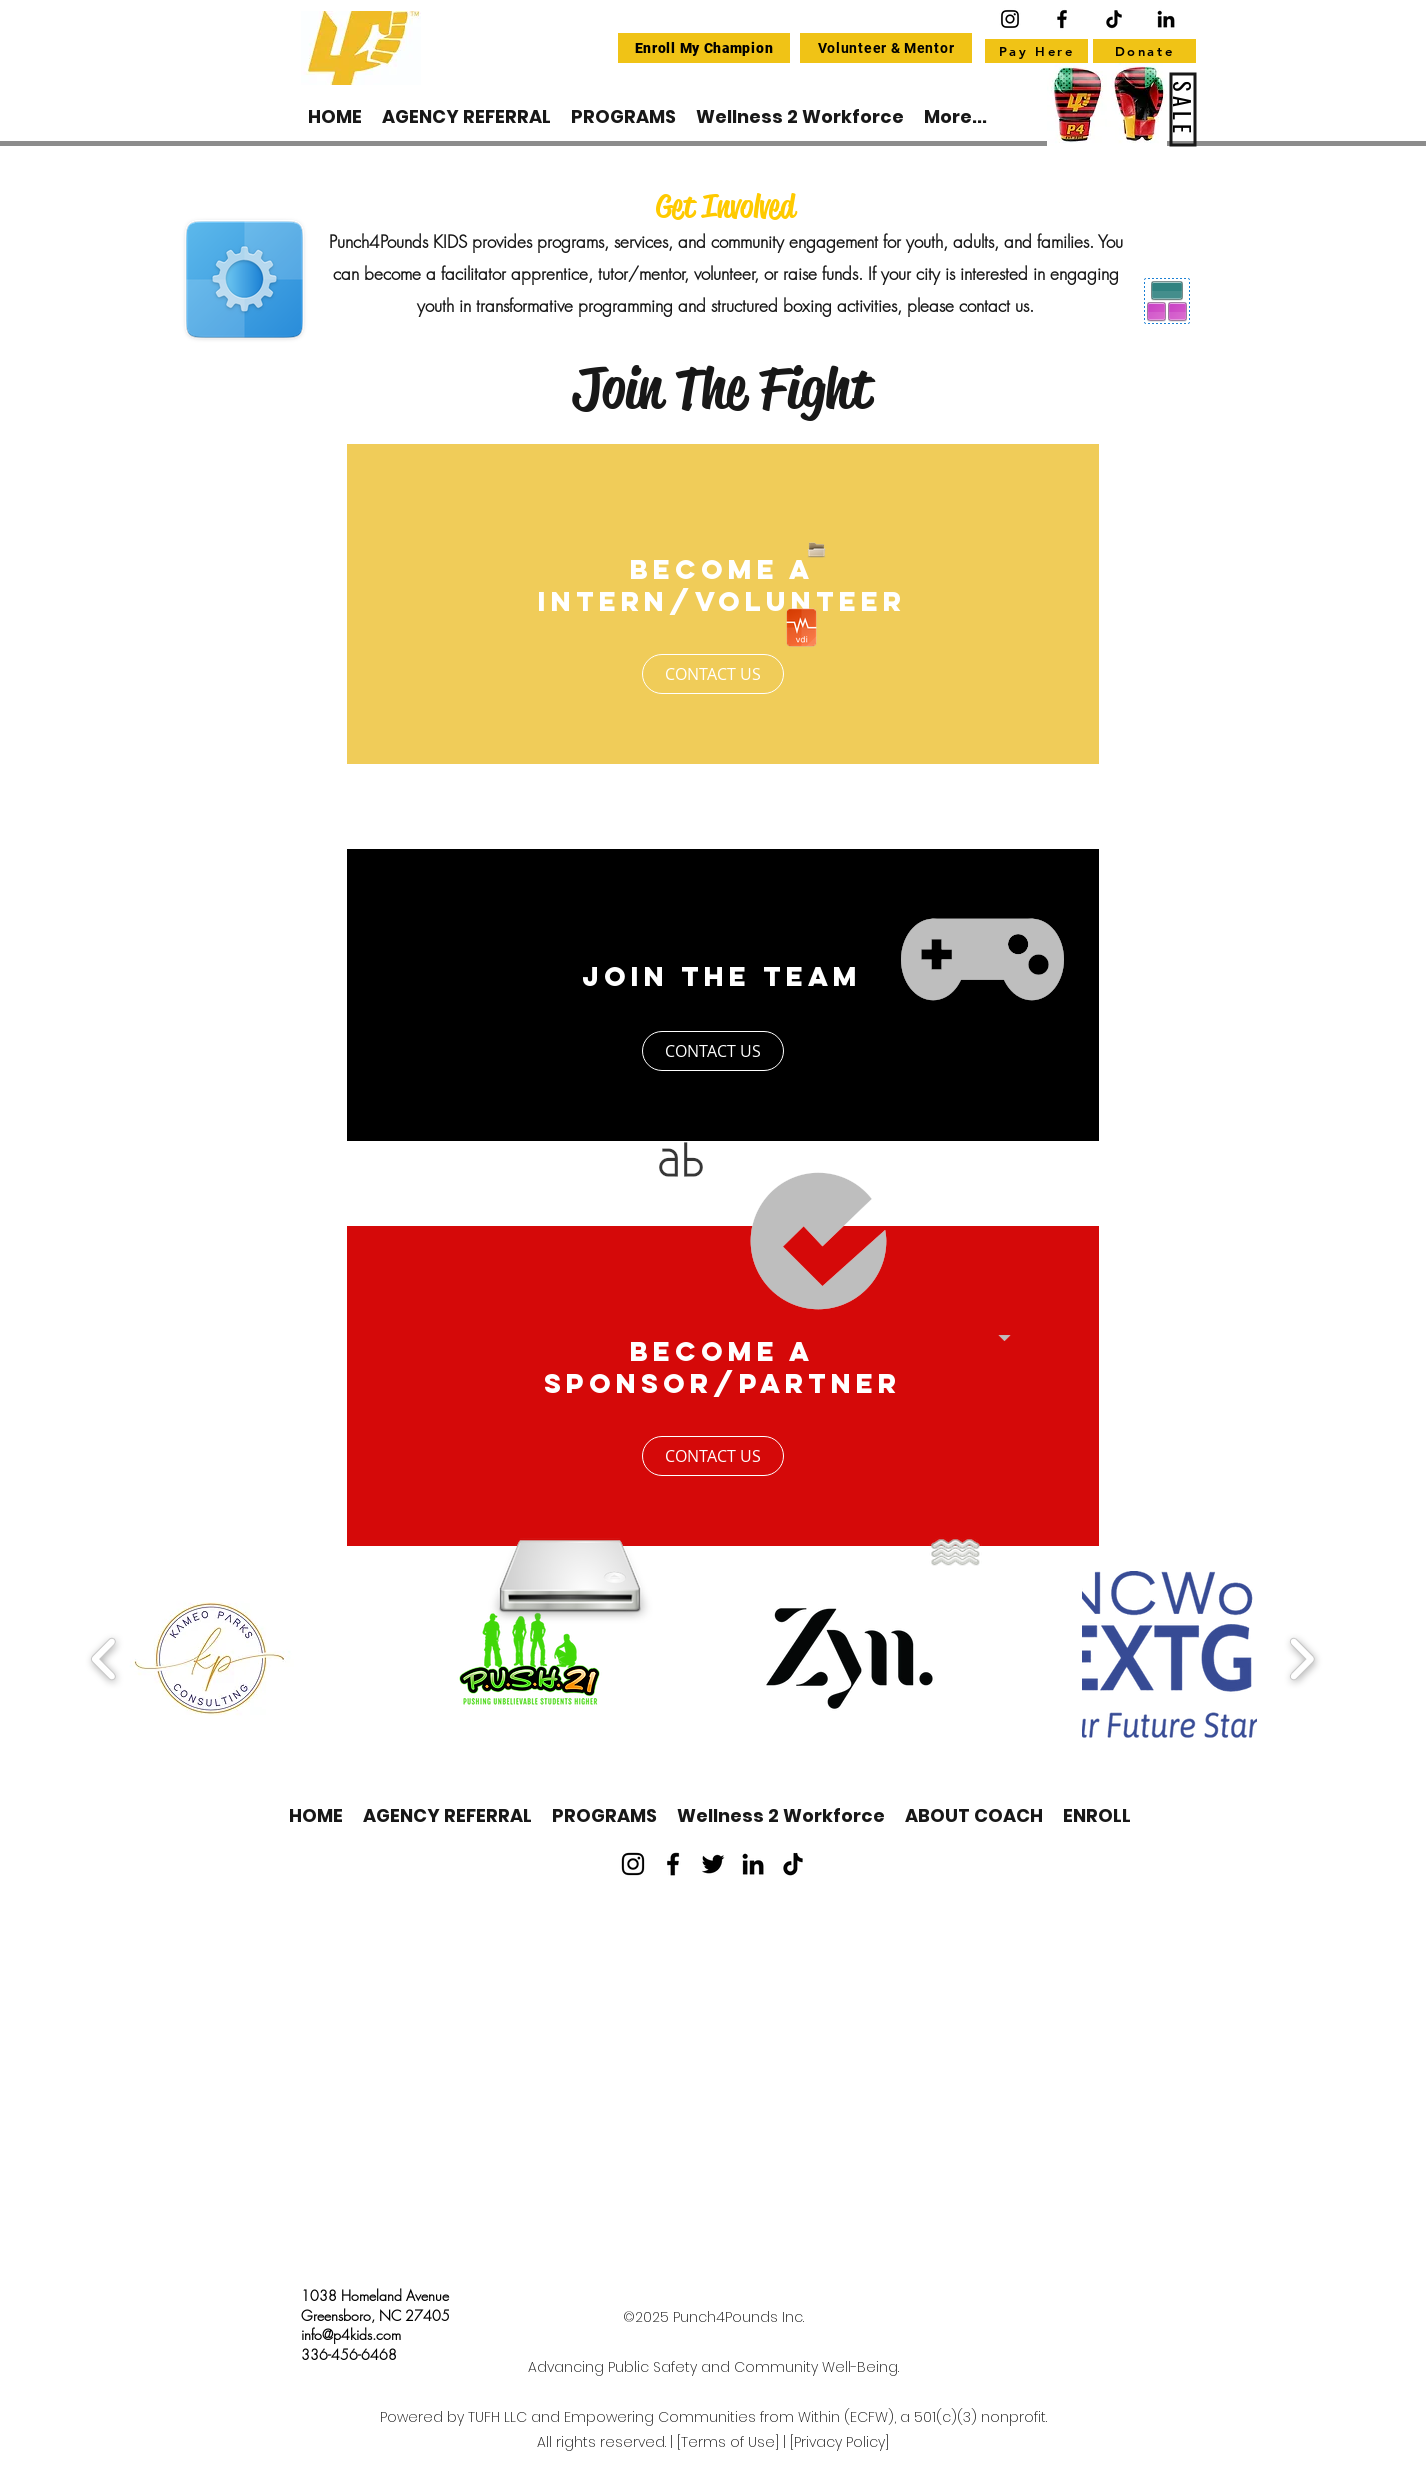 The height and width of the screenshot is (2465, 1426). Describe the element at coordinates (956, 1551) in the screenshot. I see `indicates foggy weather conditions` at that location.